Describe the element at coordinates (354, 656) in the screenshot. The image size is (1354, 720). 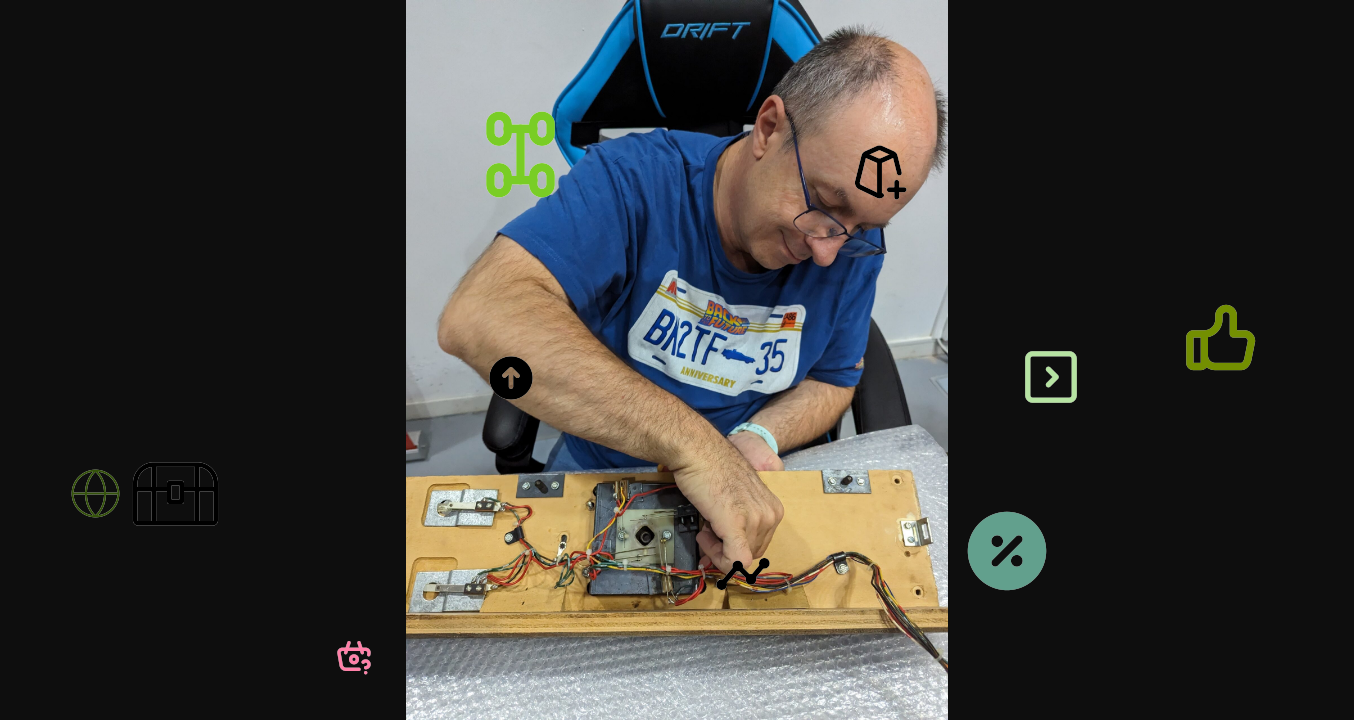
I see `check order status or details` at that location.